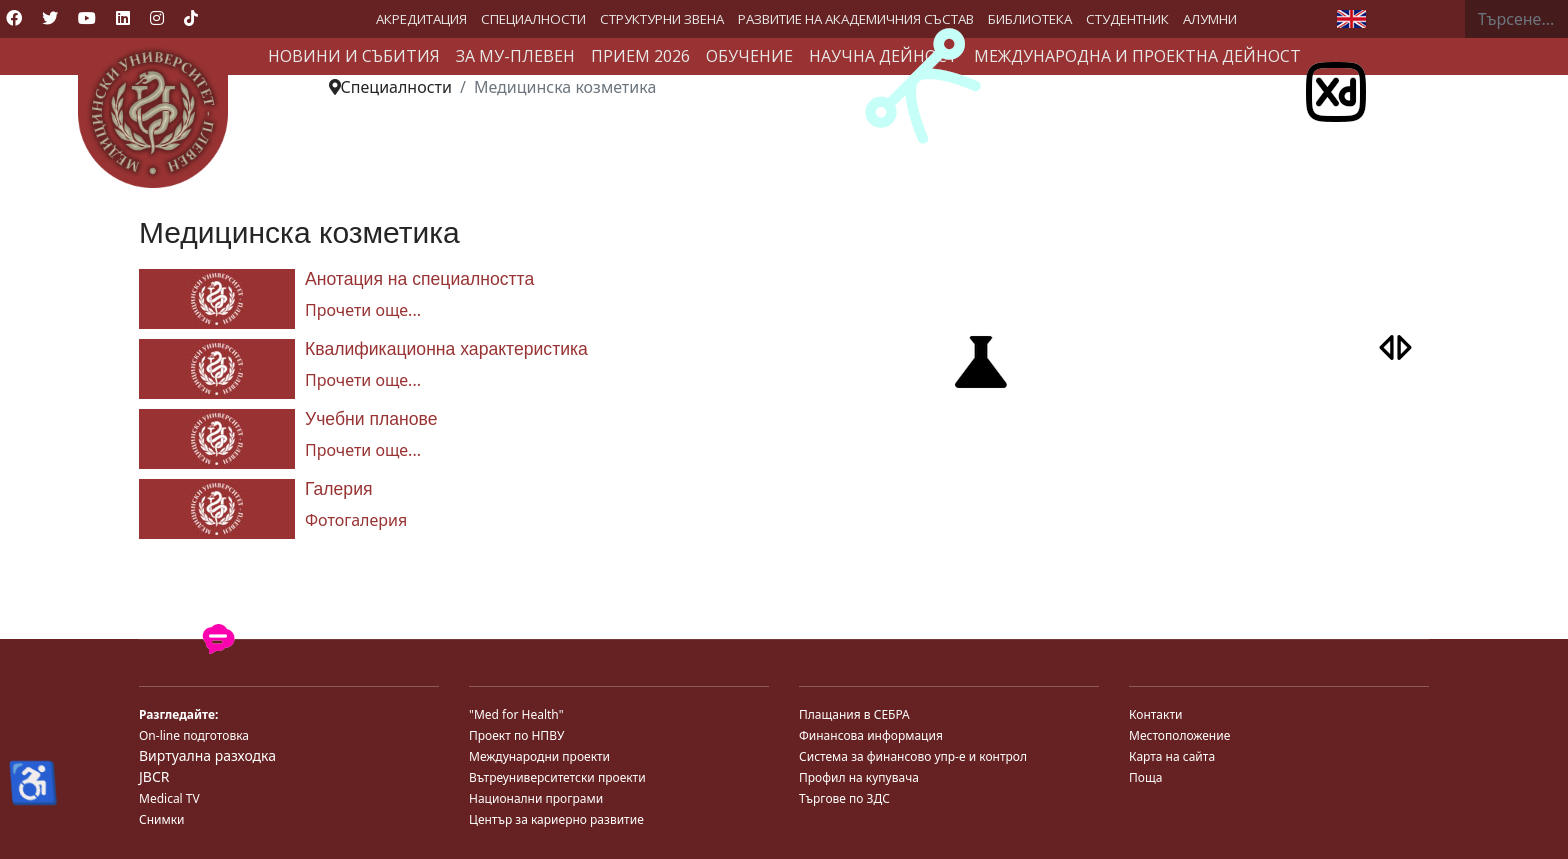 The image size is (1568, 859). I want to click on access tangent or derivative tools in a math application, so click(923, 86).